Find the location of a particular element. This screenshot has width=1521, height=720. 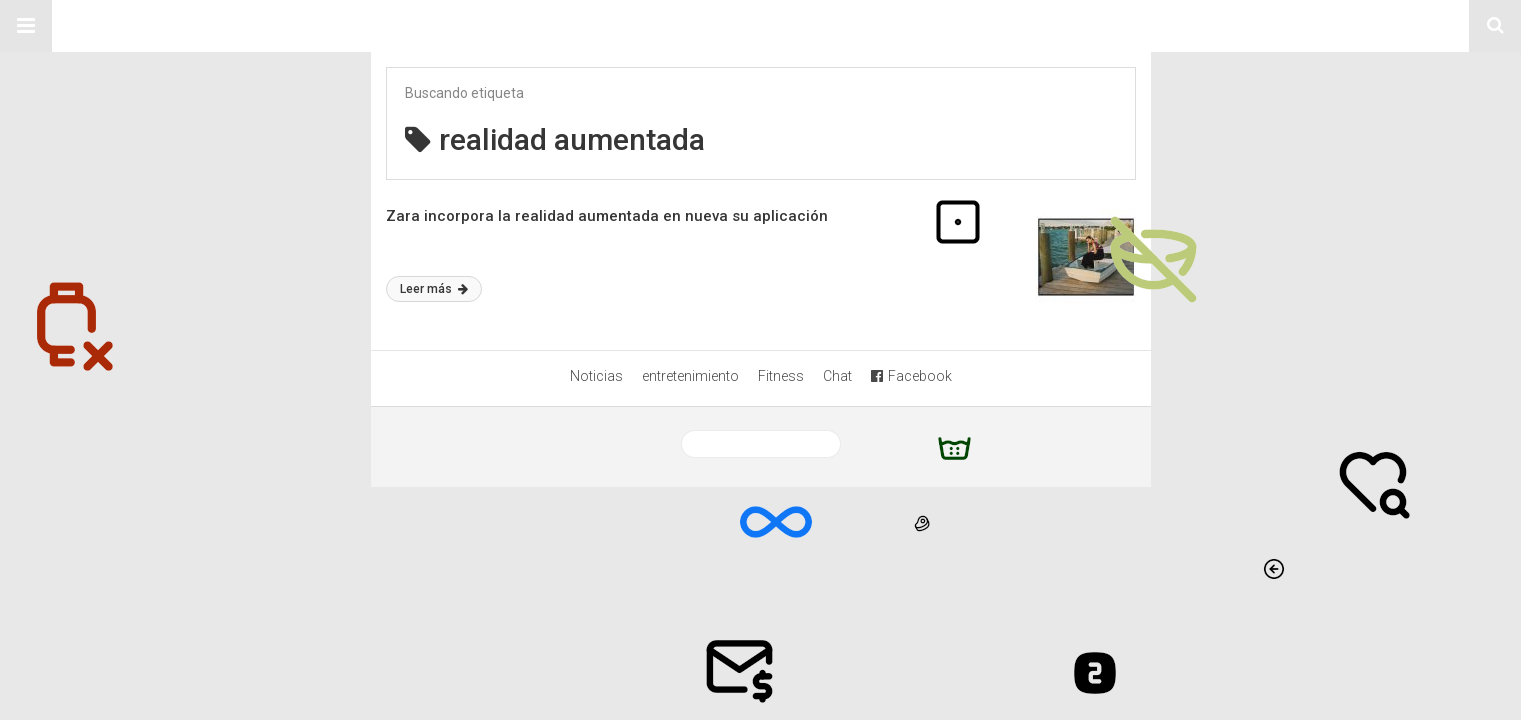

3D rendering or hemisphere view disabled is located at coordinates (1153, 259).